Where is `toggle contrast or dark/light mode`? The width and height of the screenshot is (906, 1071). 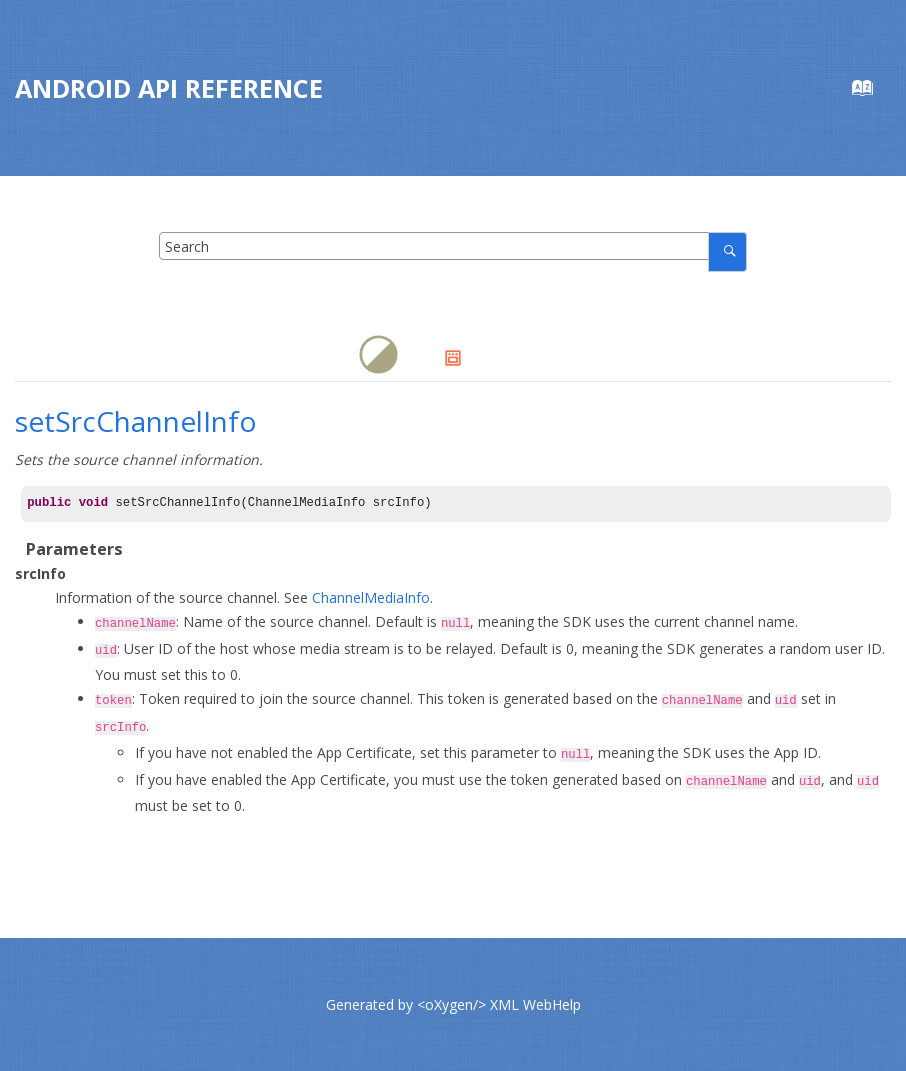 toggle contrast or dark/light mode is located at coordinates (378, 354).